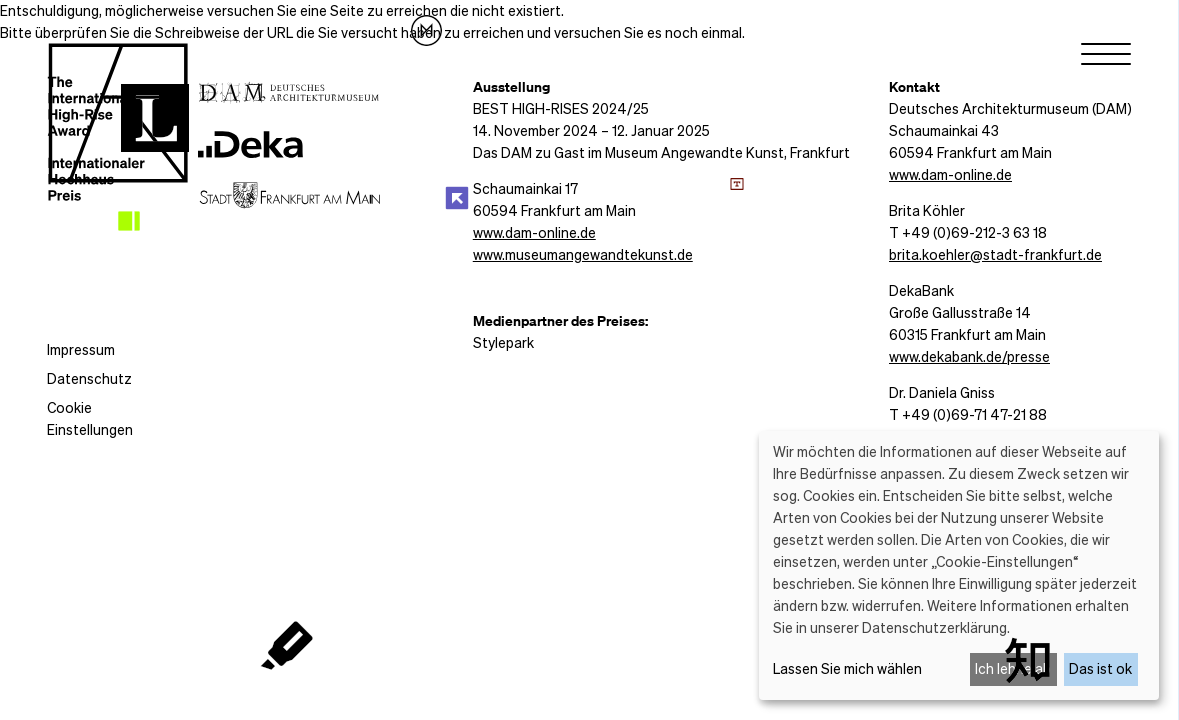  What do you see at coordinates (426, 30) in the screenshot?
I see `osmc media center application logo` at bounding box center [426, 30].